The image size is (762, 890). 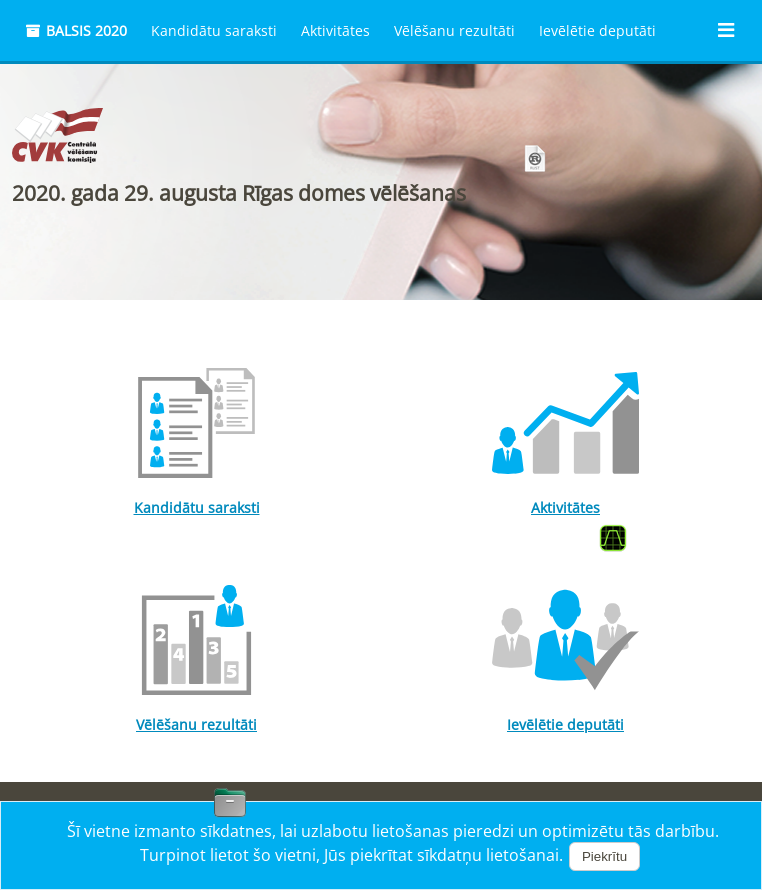 What do you see at coordinates (613, 538) in the screenshot?
I see `open gtkwave waveform viewer application` at bounding box center [613, 538].